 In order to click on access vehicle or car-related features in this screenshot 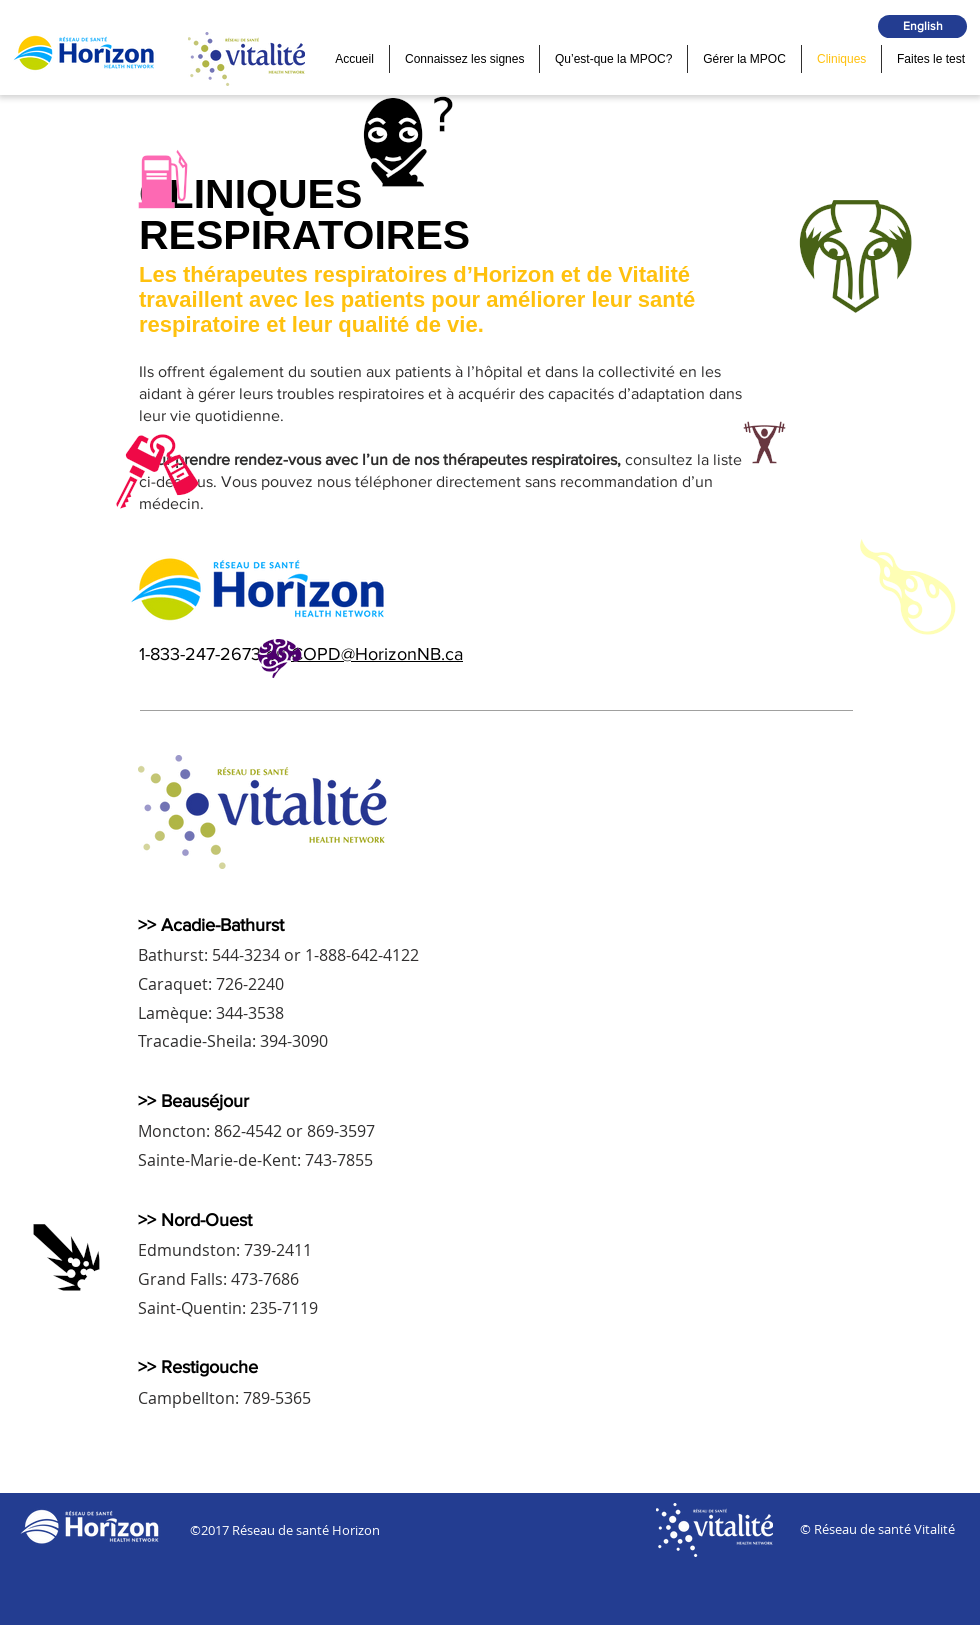, I will do `click(157, 471)`.